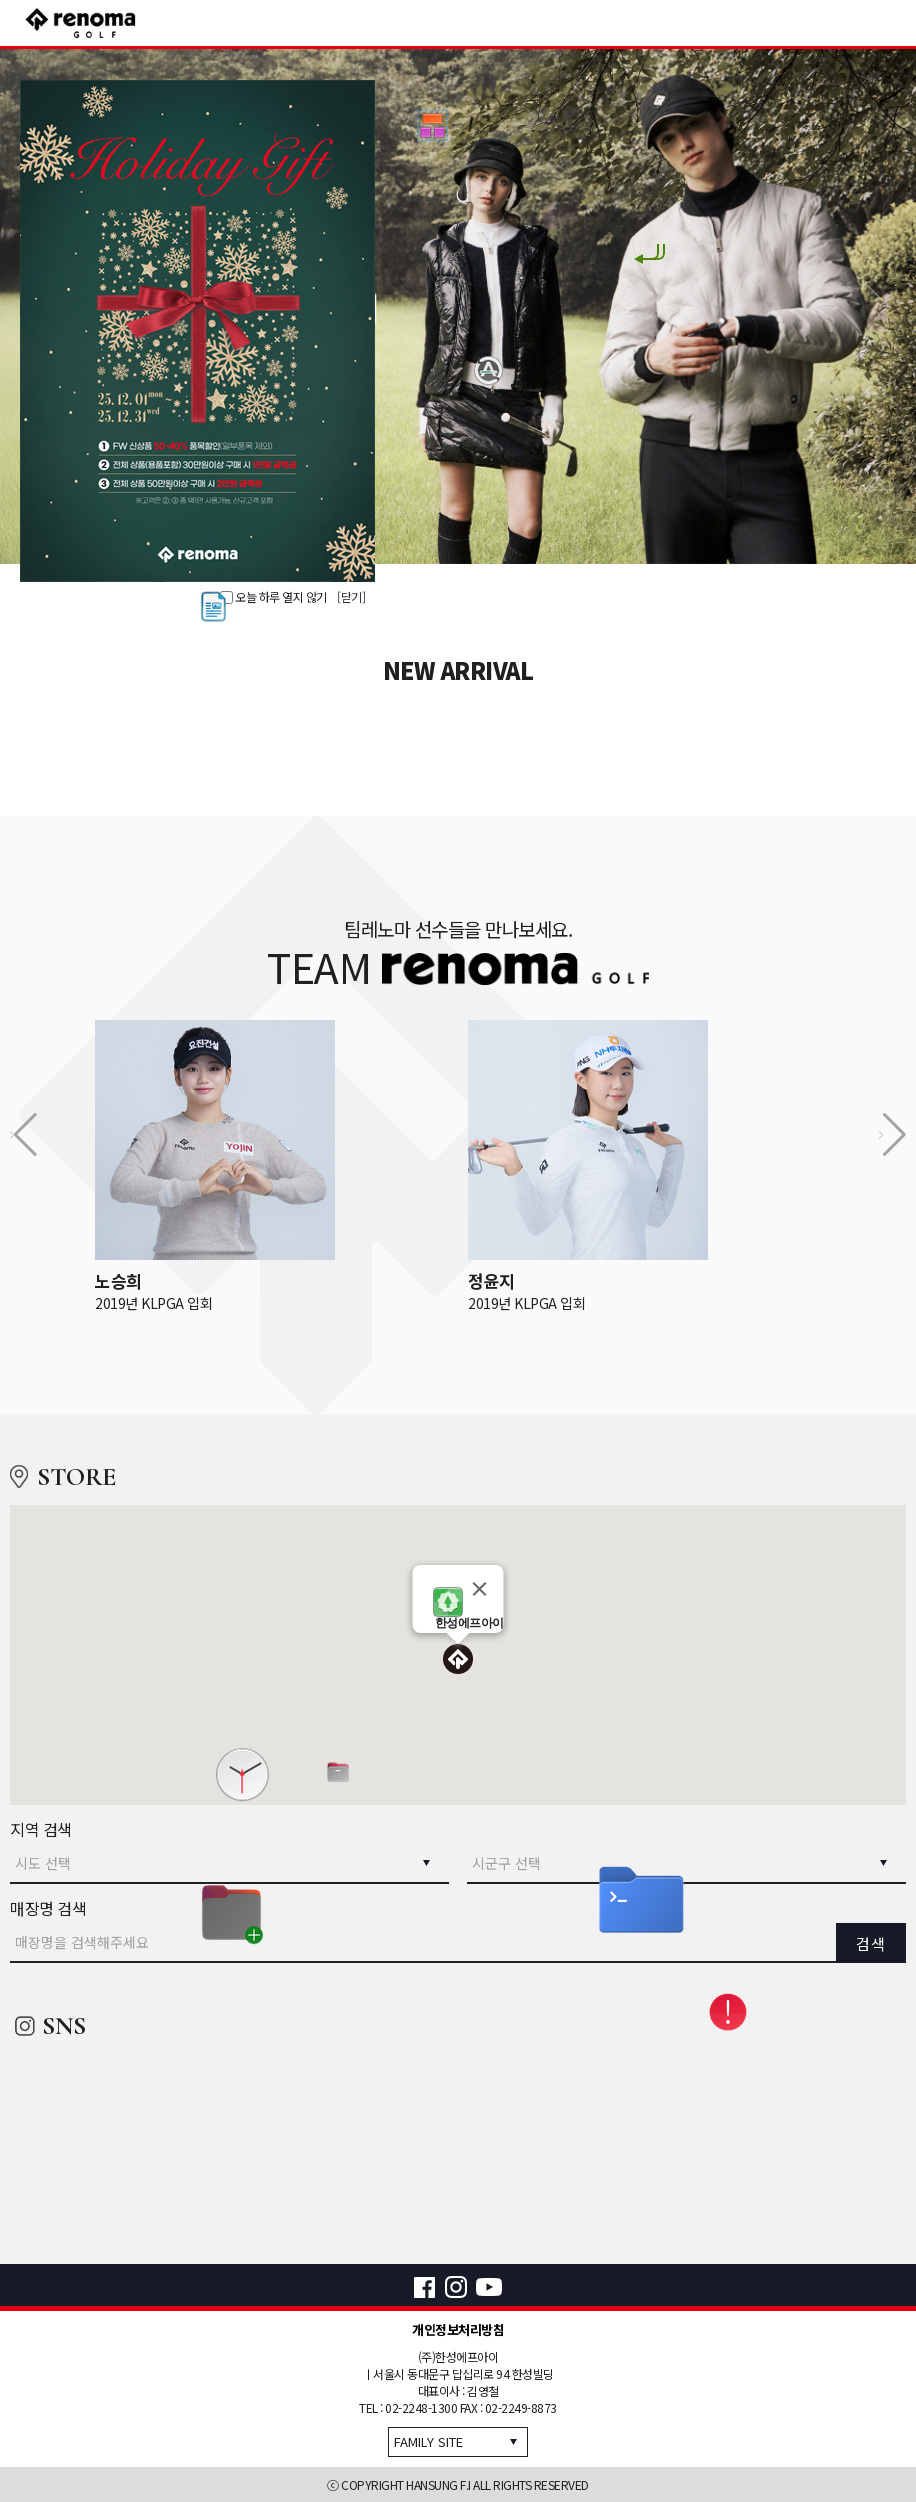  I want to click on access operating system updates, so click(448, 1602).